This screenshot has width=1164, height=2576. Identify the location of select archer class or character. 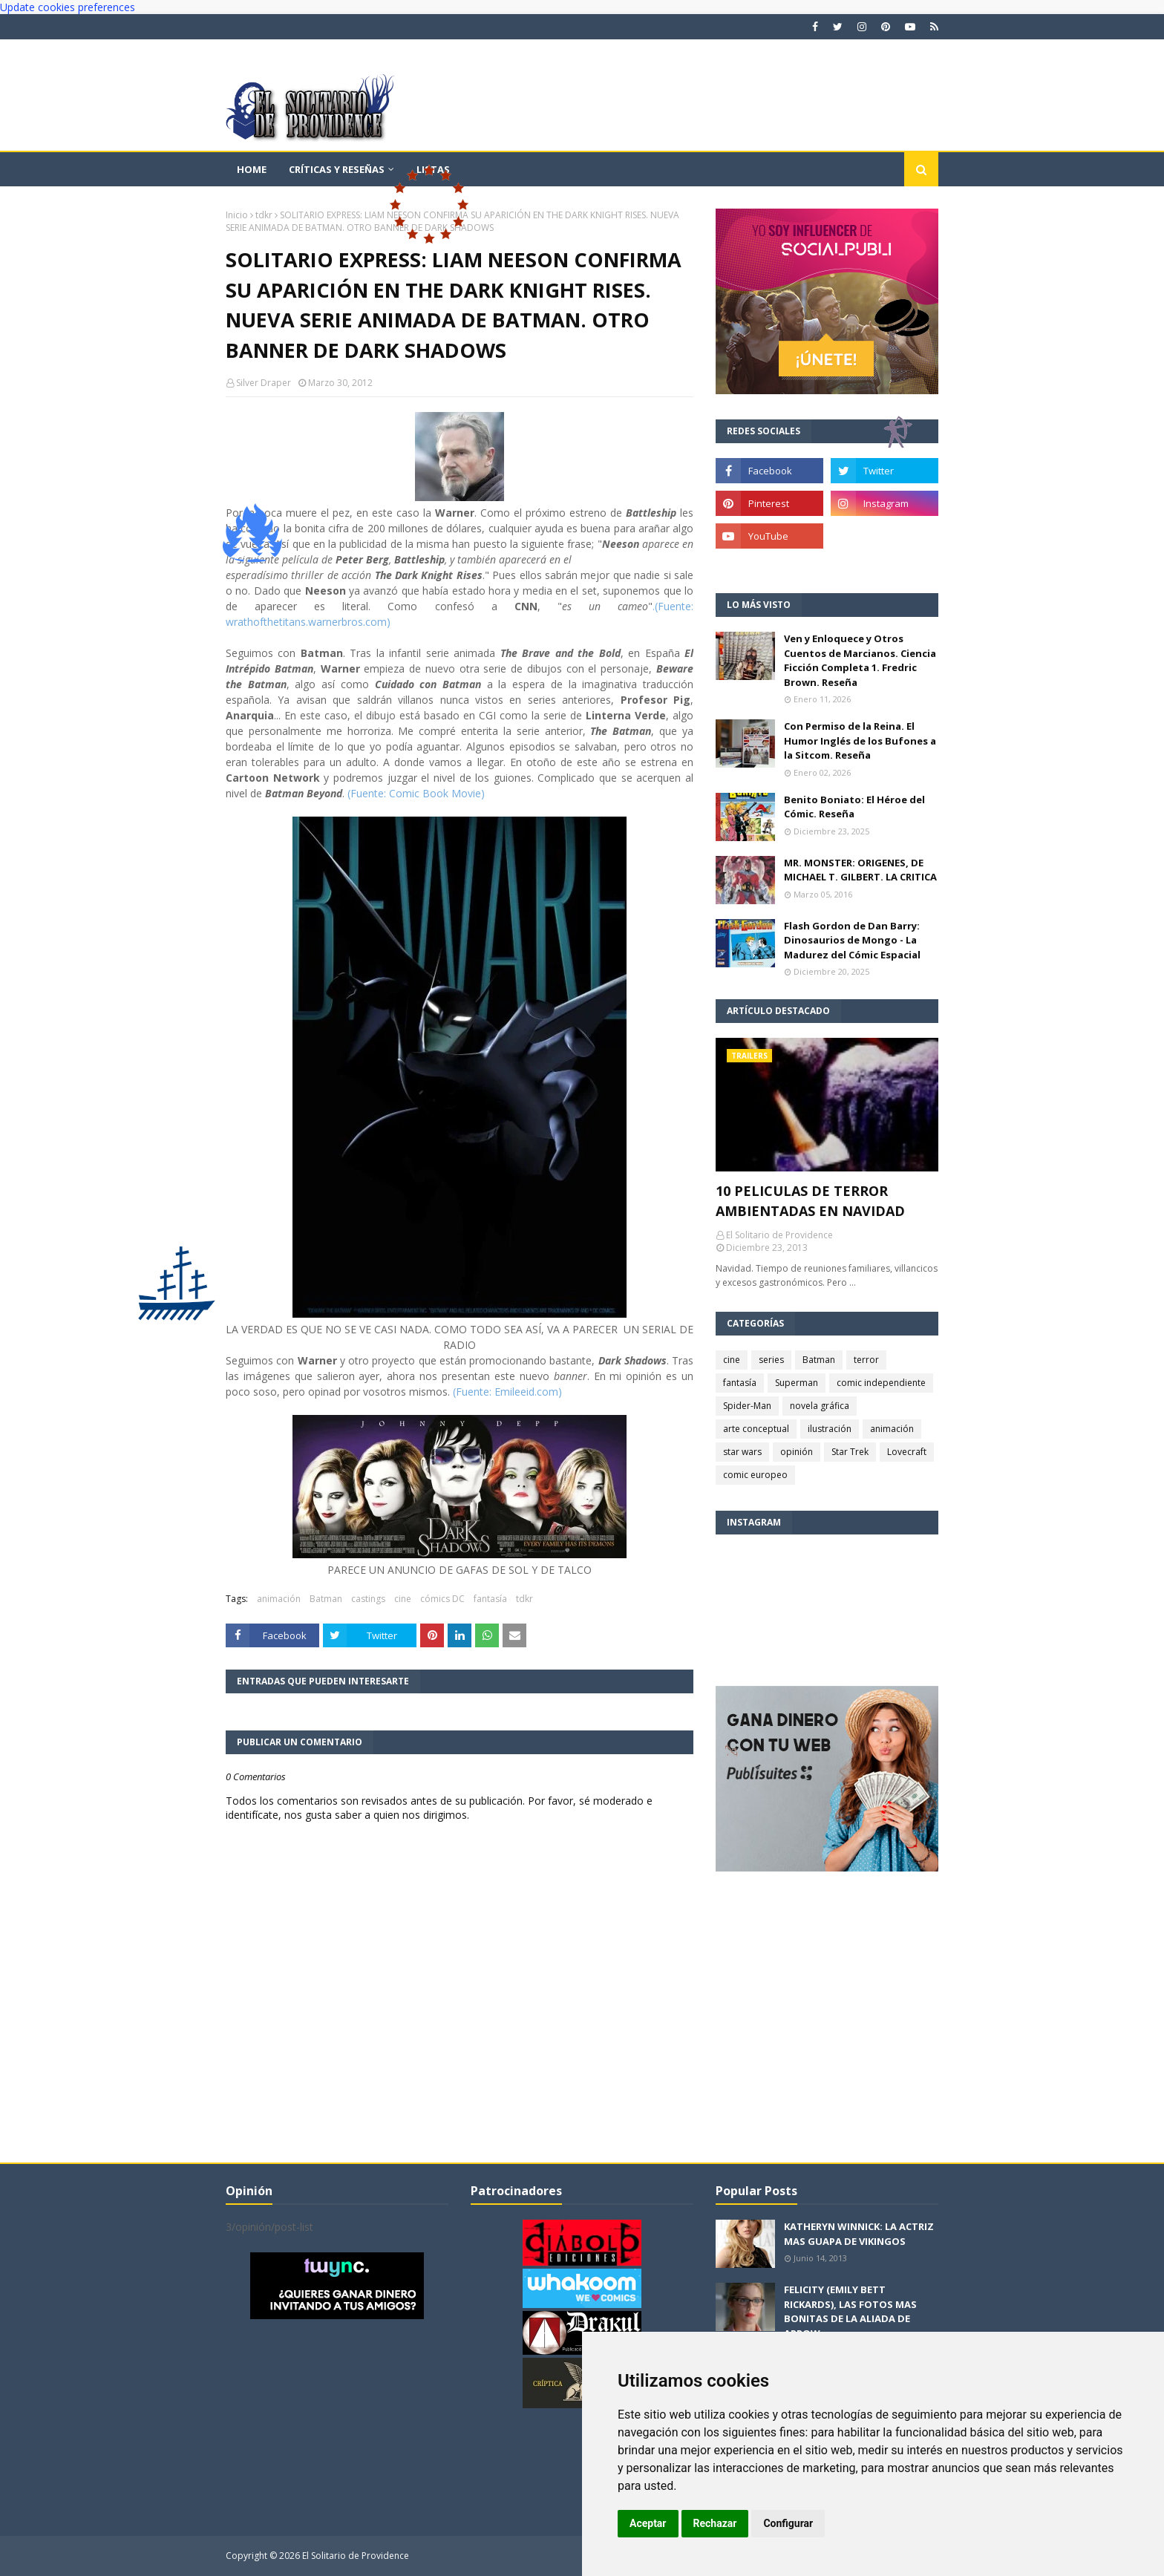
(897, 432).